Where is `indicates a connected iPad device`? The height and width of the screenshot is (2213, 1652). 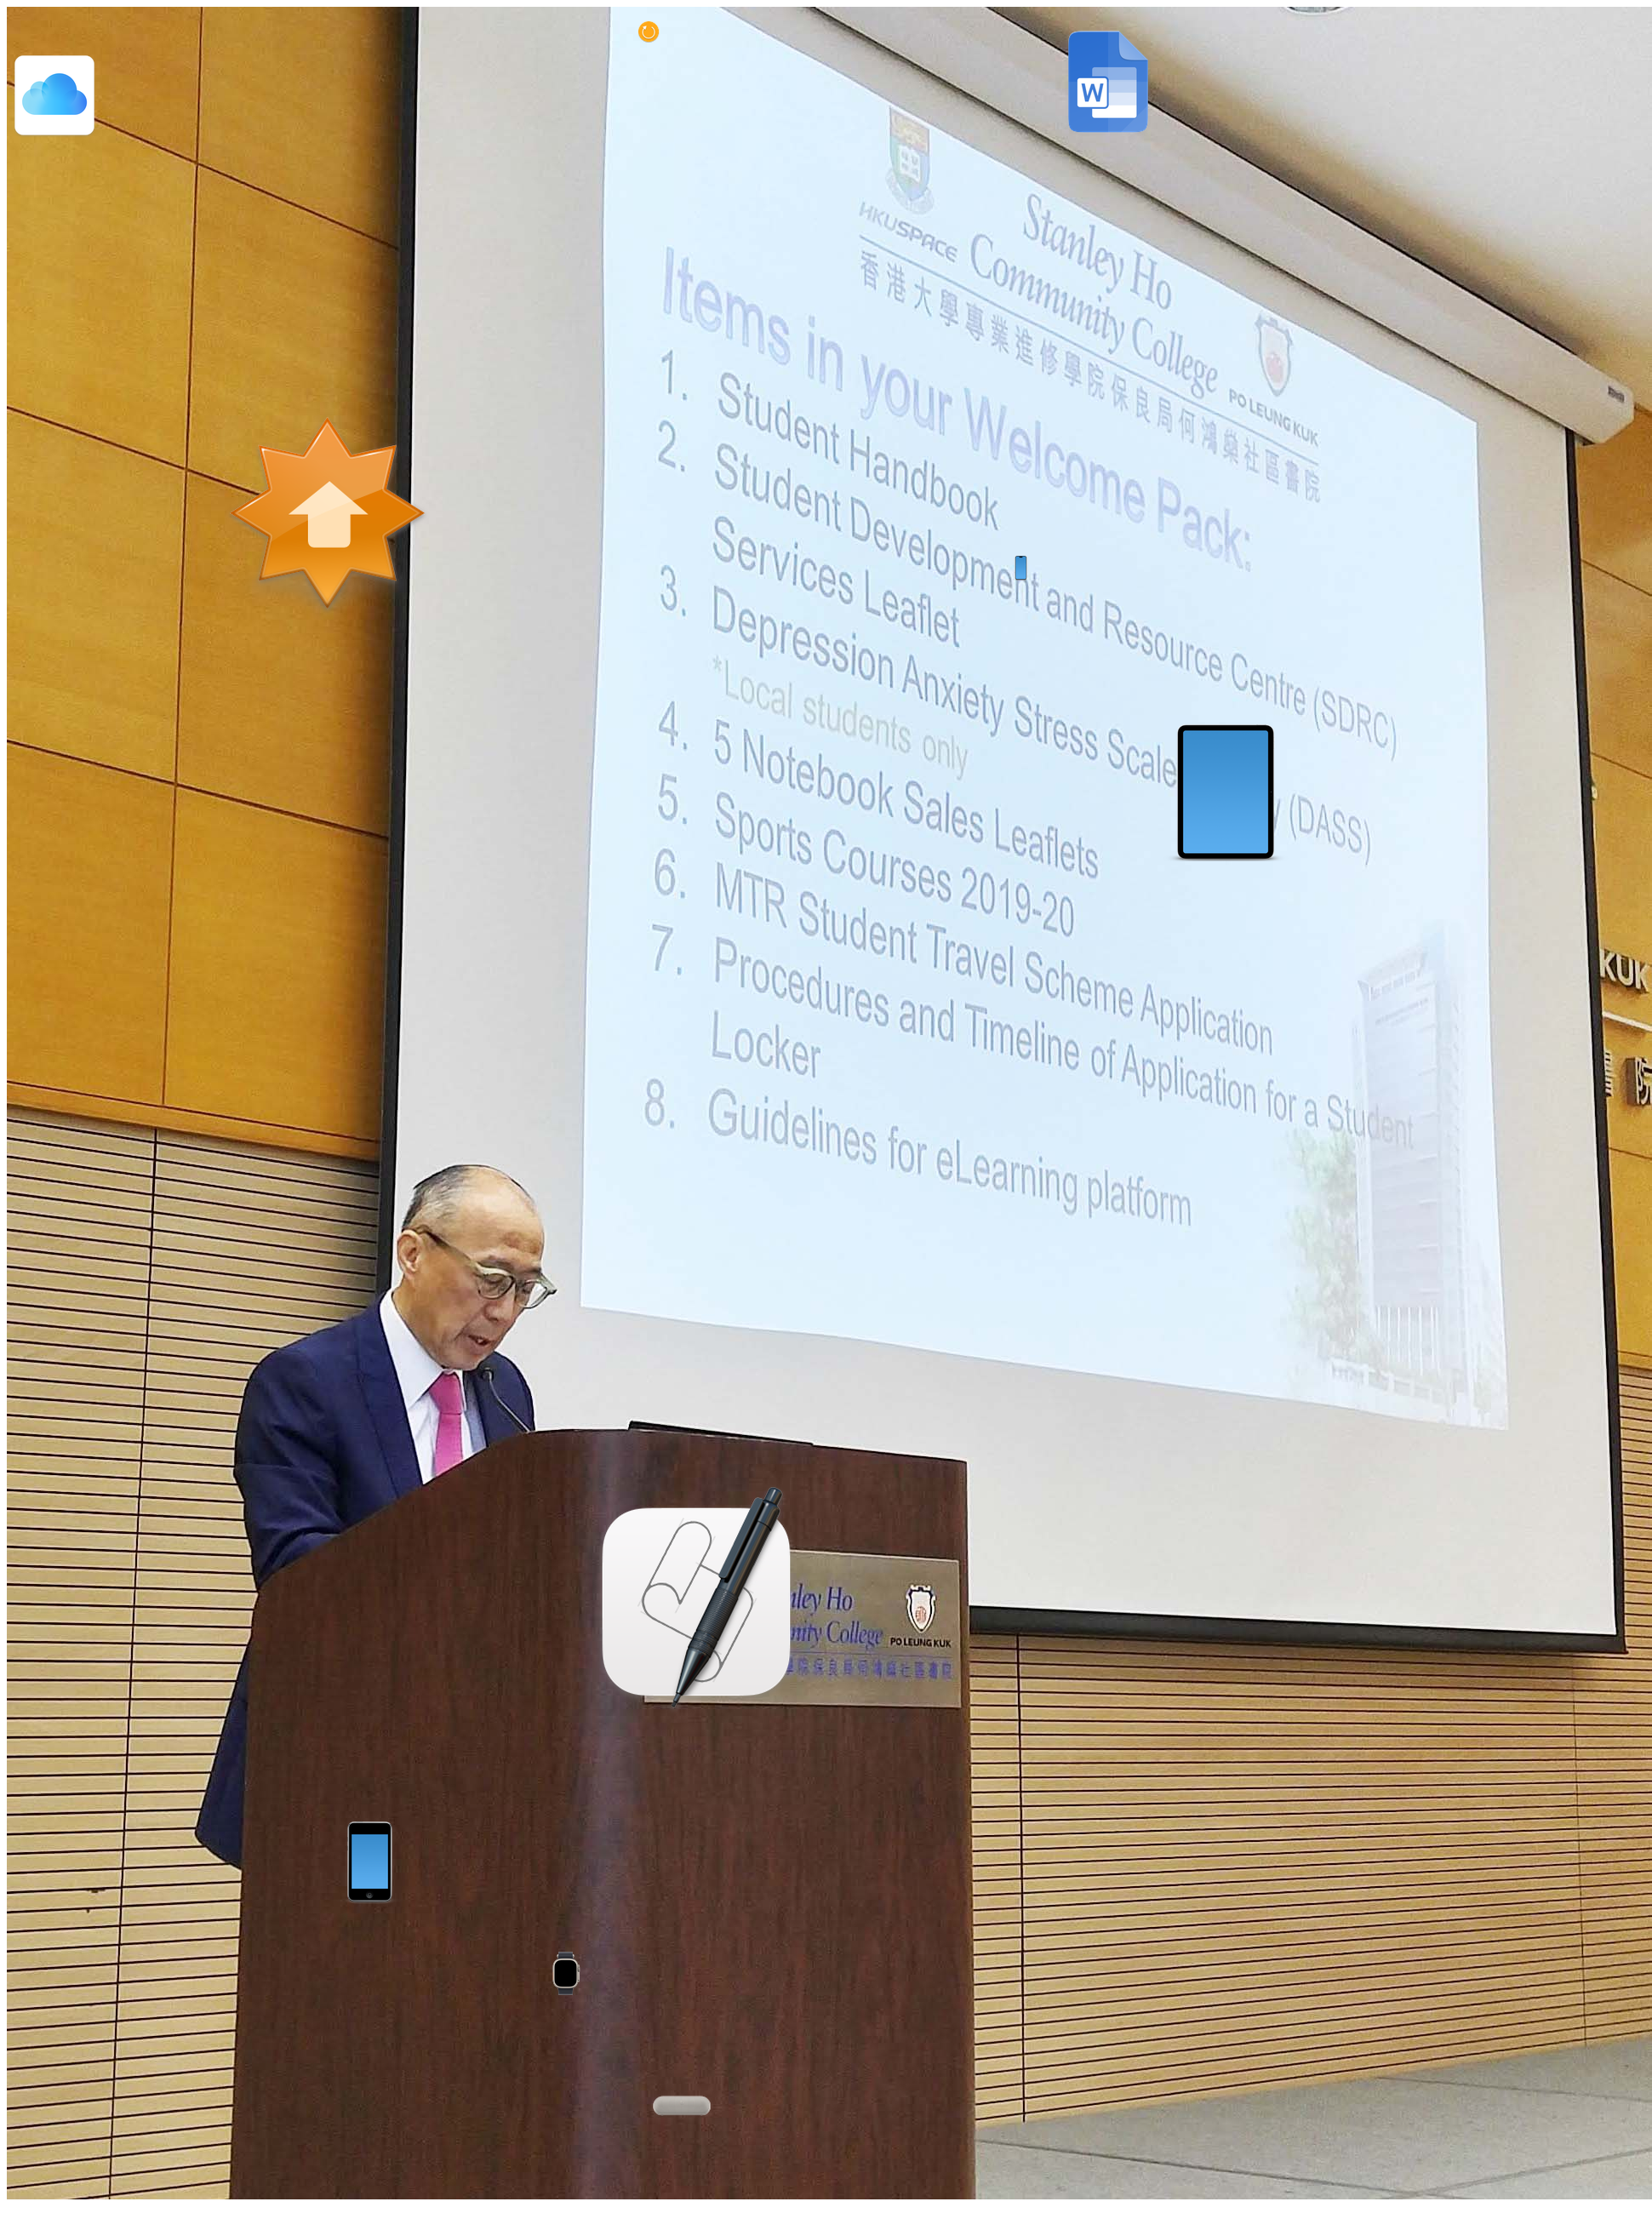 indicates a connected iPad device is located at coordinates (1226, 793).